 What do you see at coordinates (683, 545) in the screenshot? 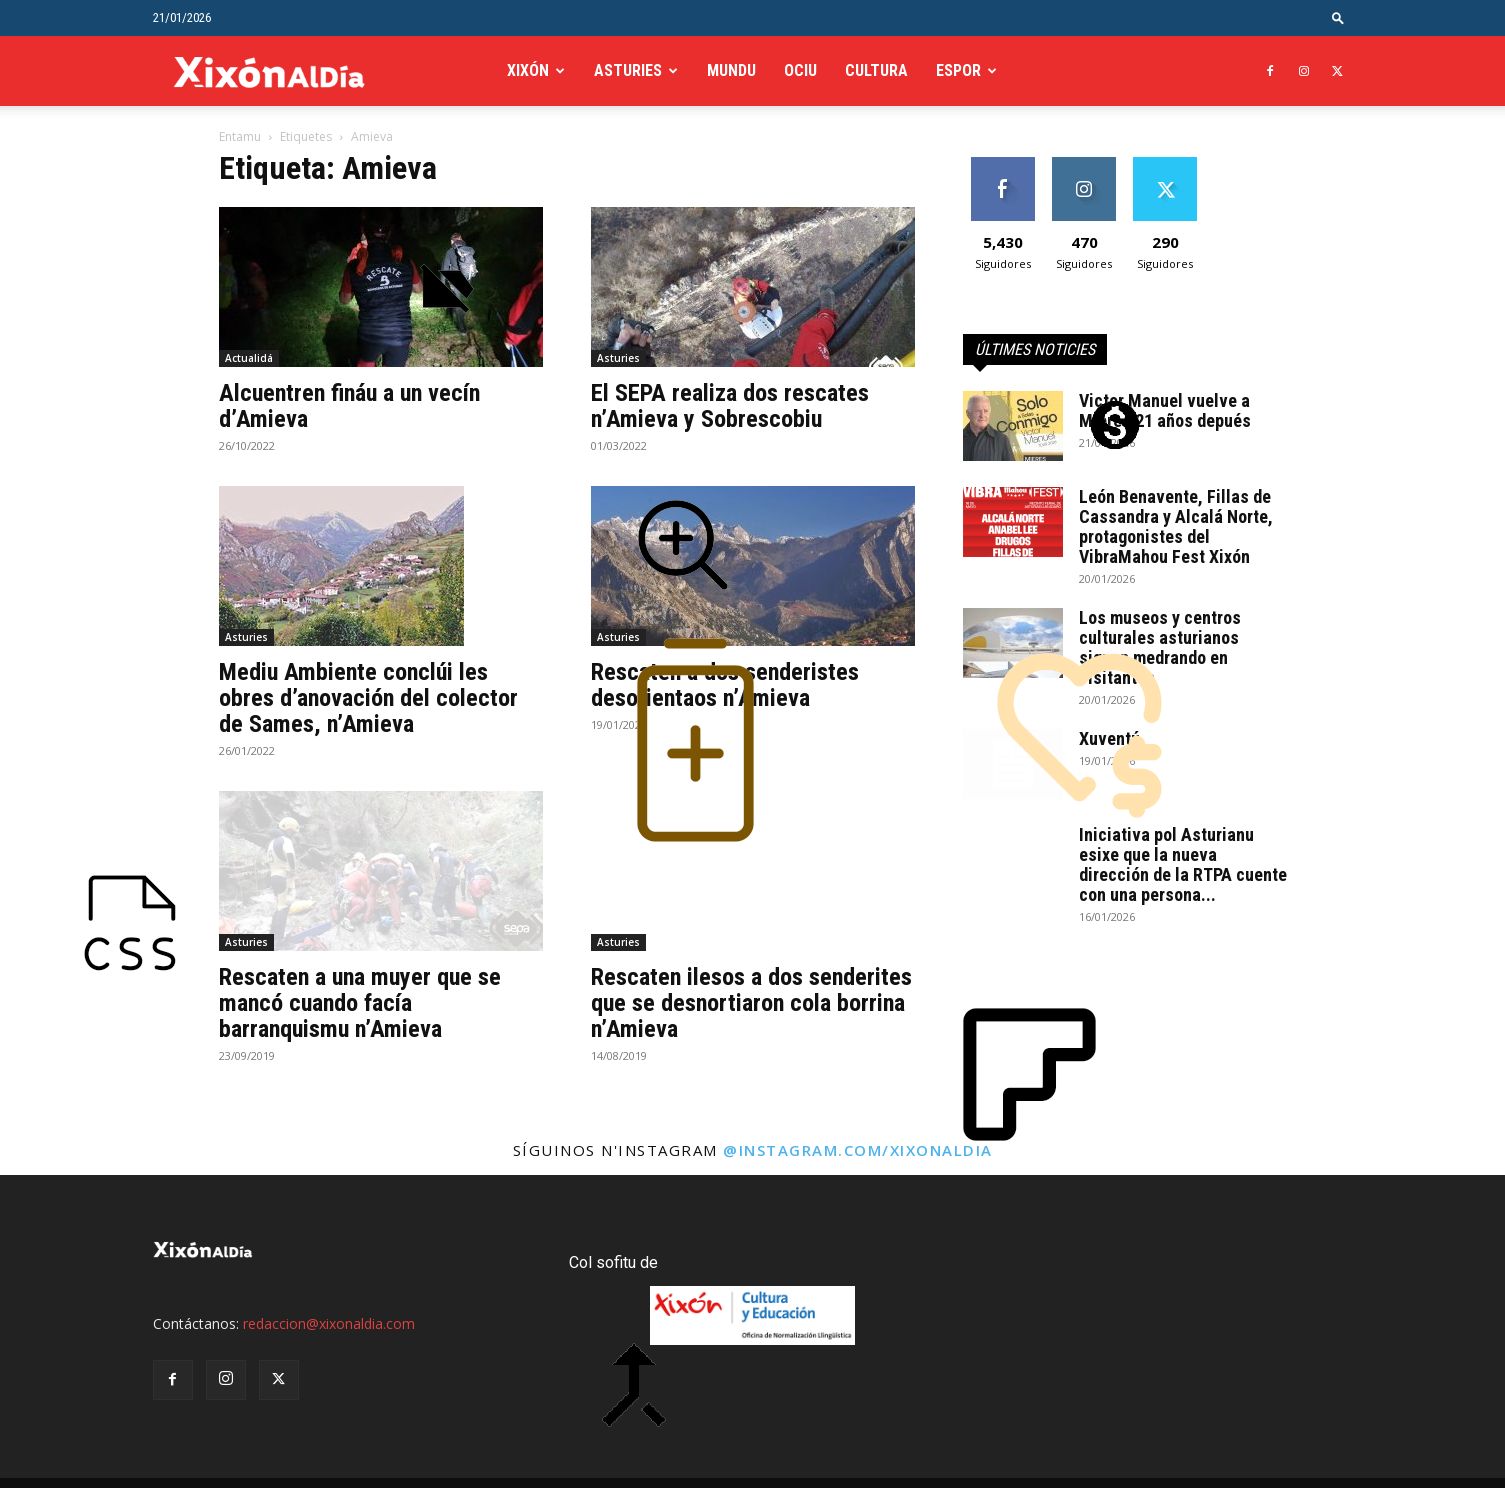
I see `zoom in on content` at bounding box center [683, 545].